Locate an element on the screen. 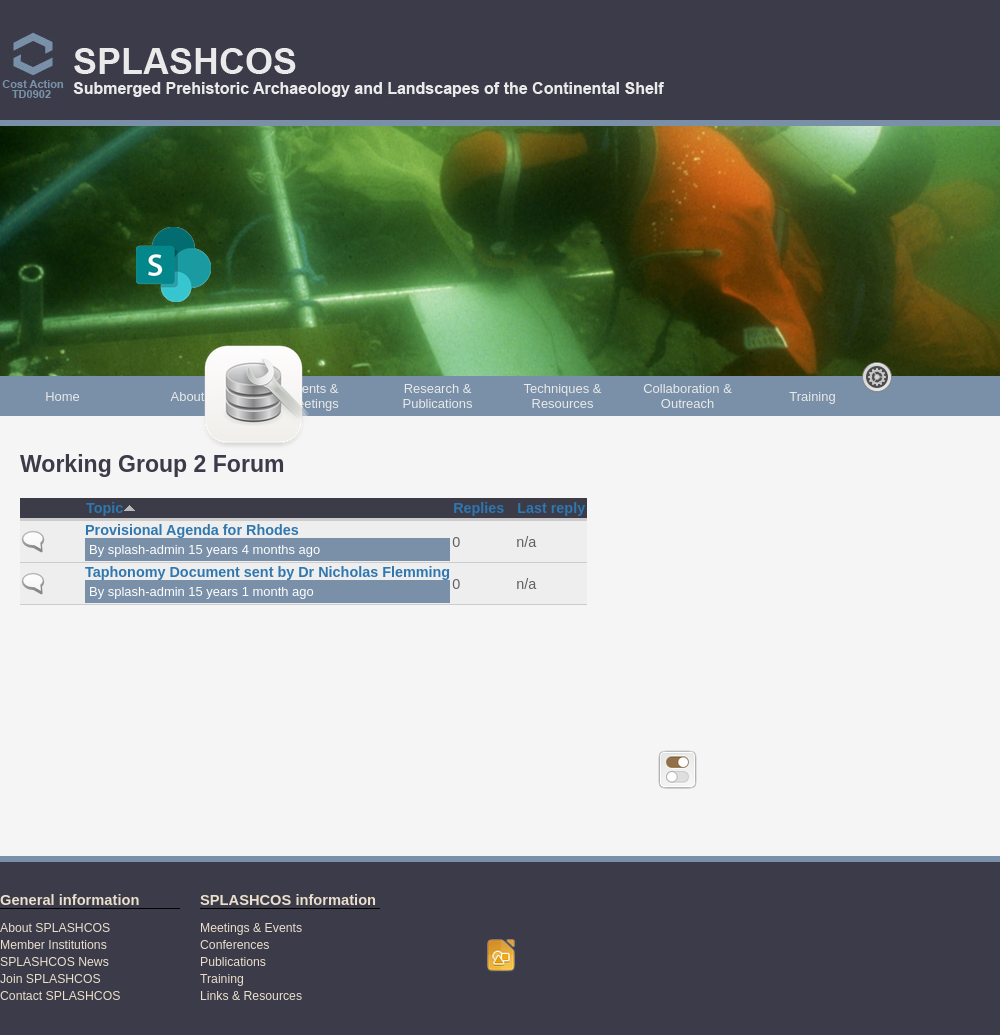 This screenshot has width=1000, height=1035. open libreoffice draw application is located at coordinates (501, 955).